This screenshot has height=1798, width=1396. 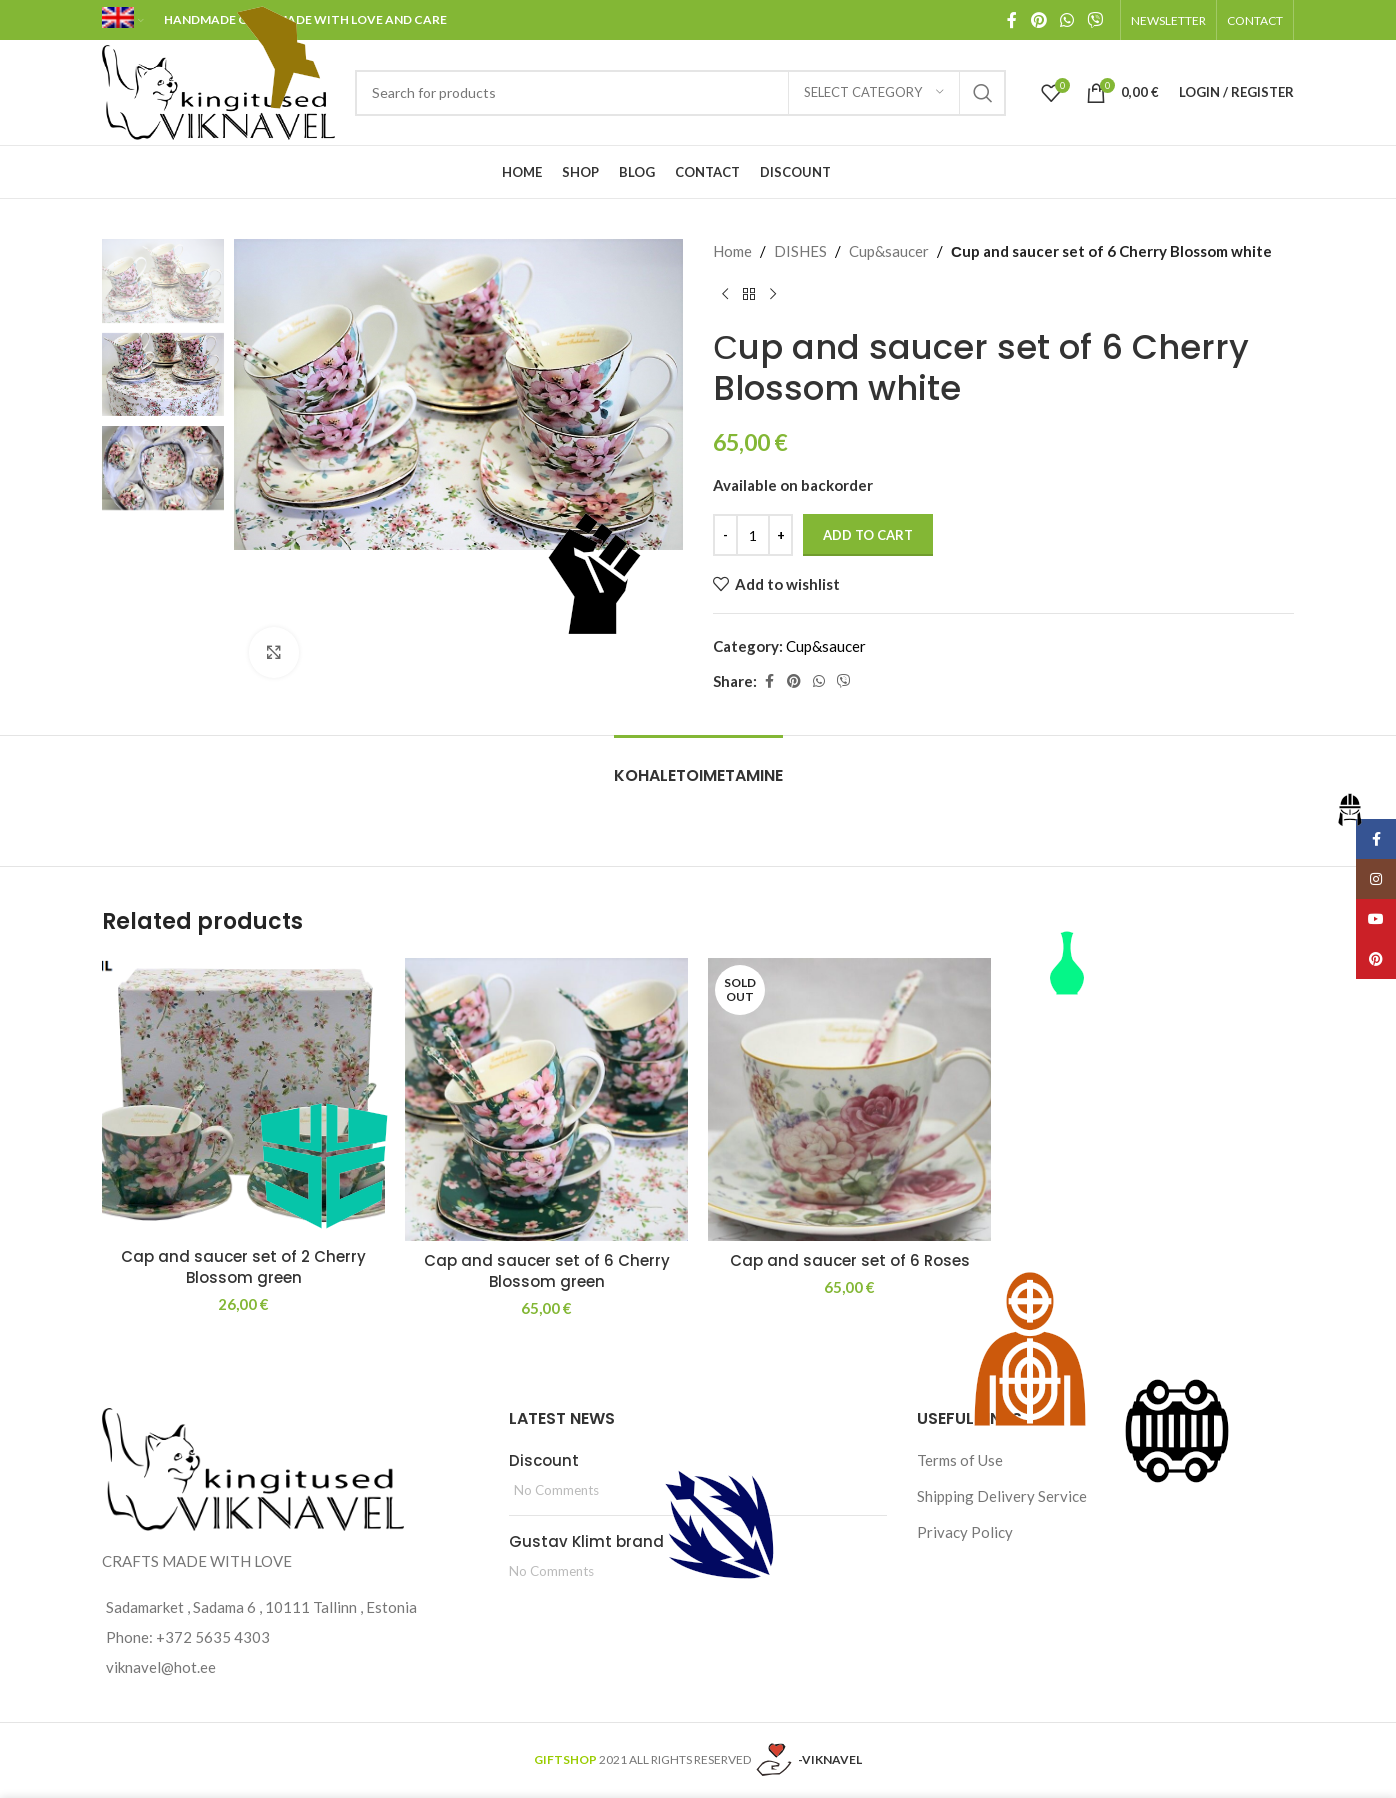 I want to click on abstract game logo or brand icon, so click(x=324, y=1166).